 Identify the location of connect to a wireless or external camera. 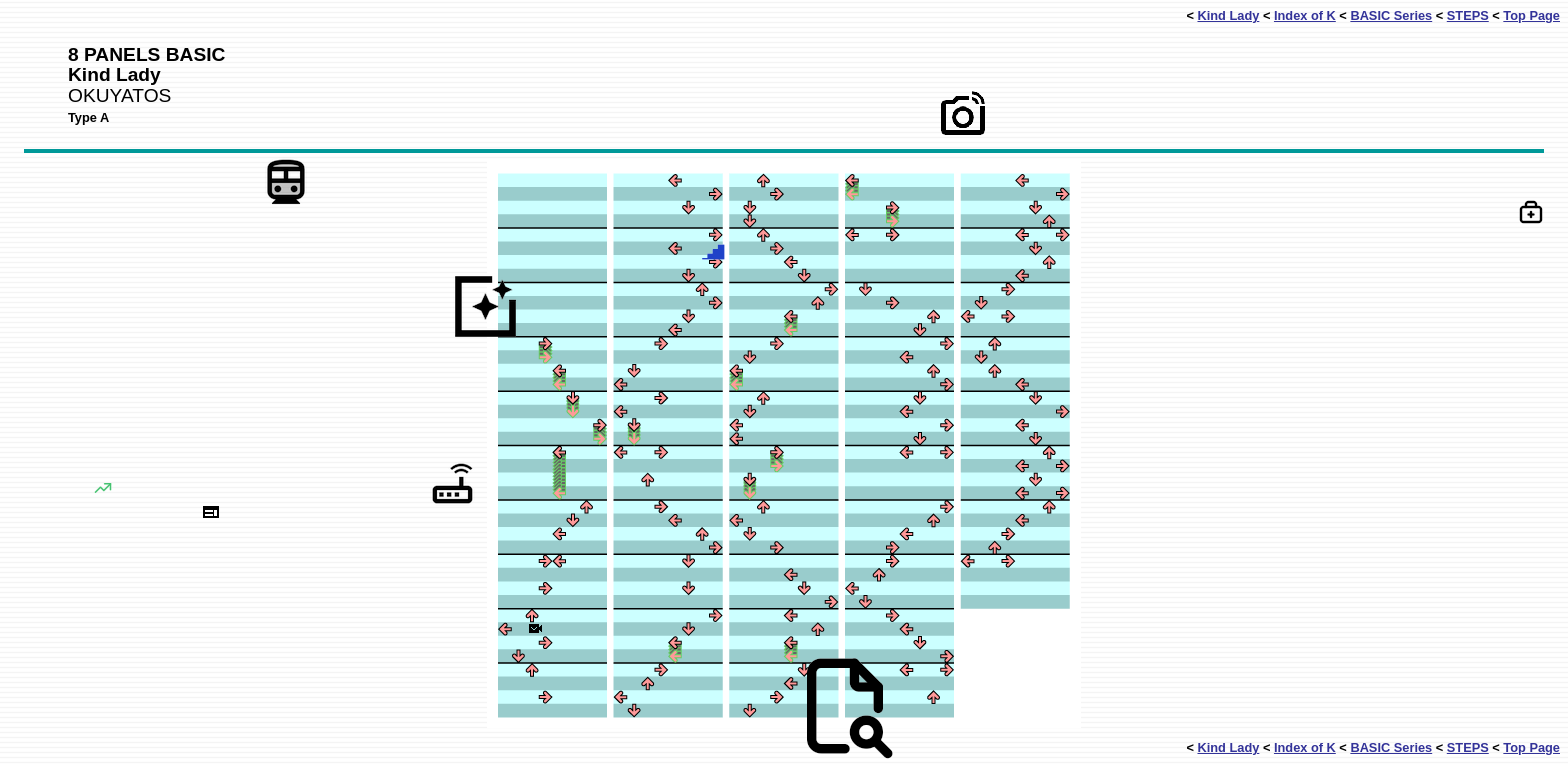
(963, 113).